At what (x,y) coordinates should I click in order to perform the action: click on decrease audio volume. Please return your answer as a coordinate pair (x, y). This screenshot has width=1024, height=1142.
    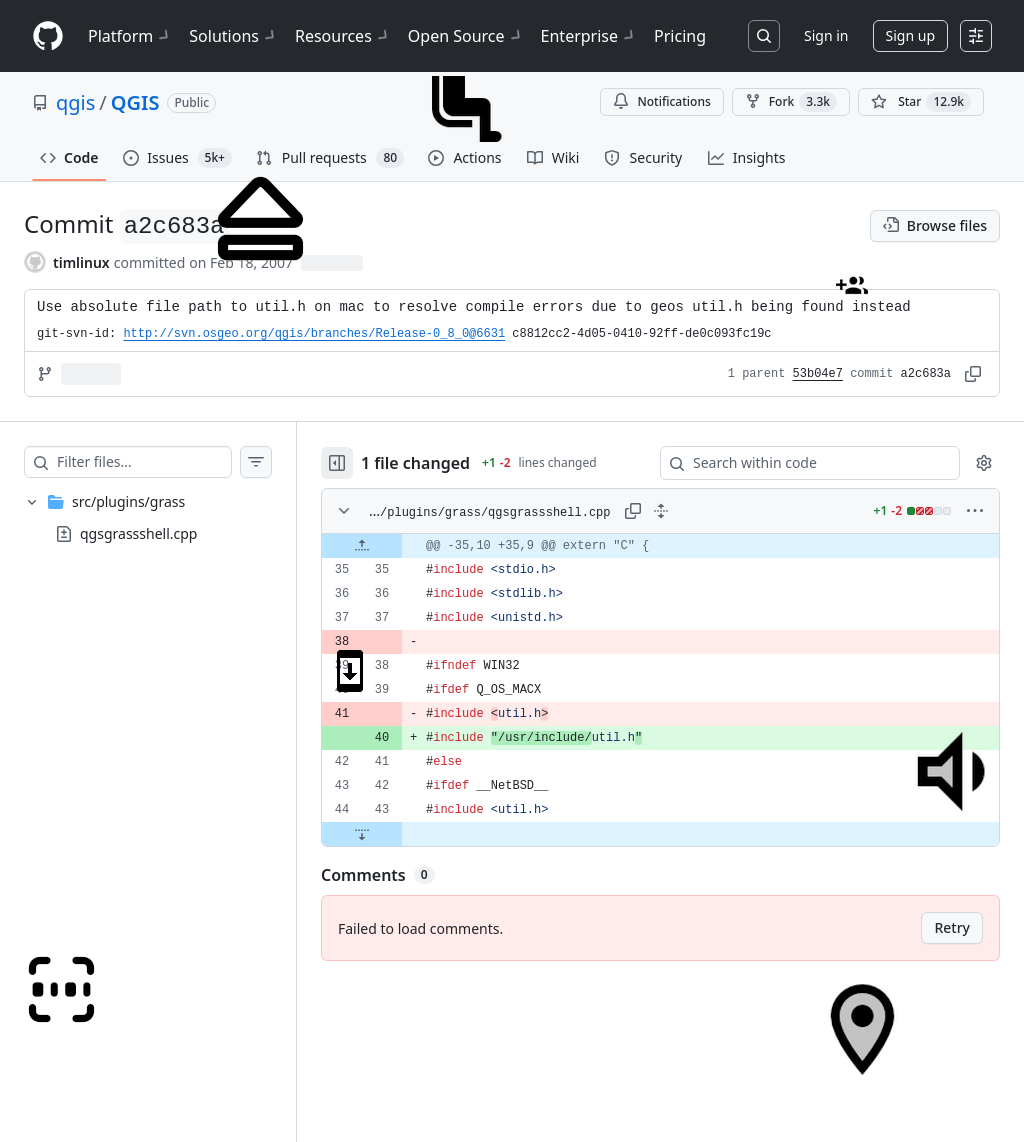
    Looking at the image, I should click on (952, 771).